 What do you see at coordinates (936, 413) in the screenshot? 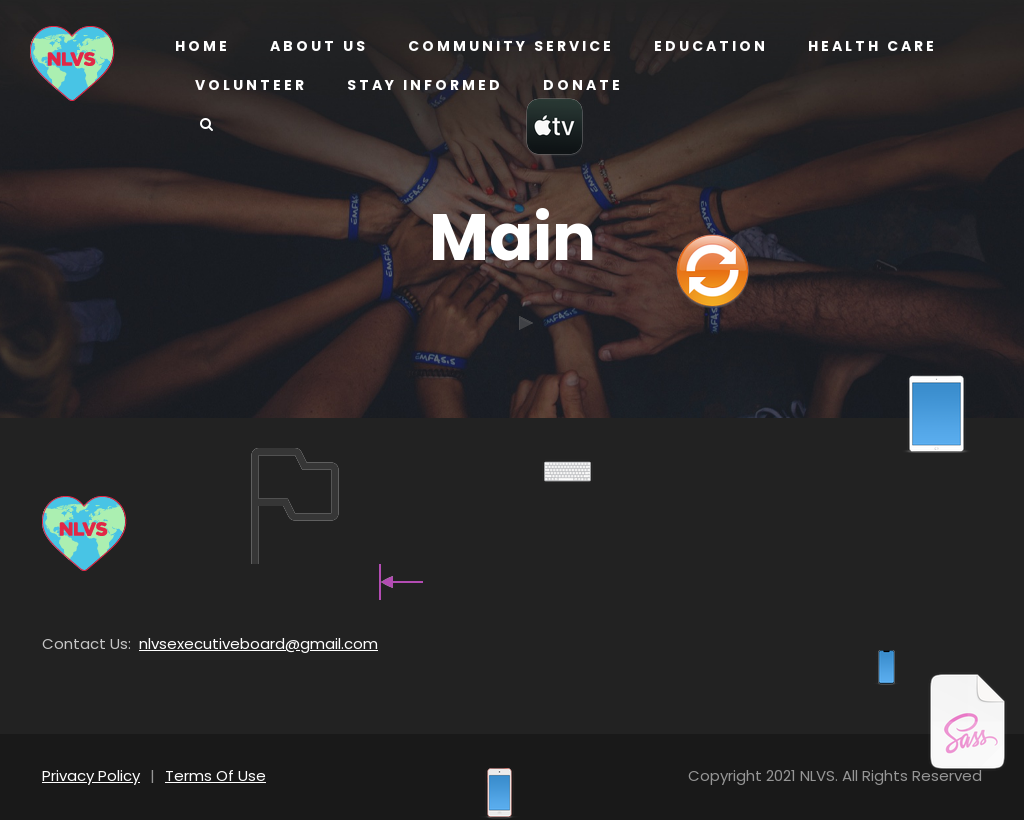
I see `manage connected iPad device` at bounding box center [936, 413].